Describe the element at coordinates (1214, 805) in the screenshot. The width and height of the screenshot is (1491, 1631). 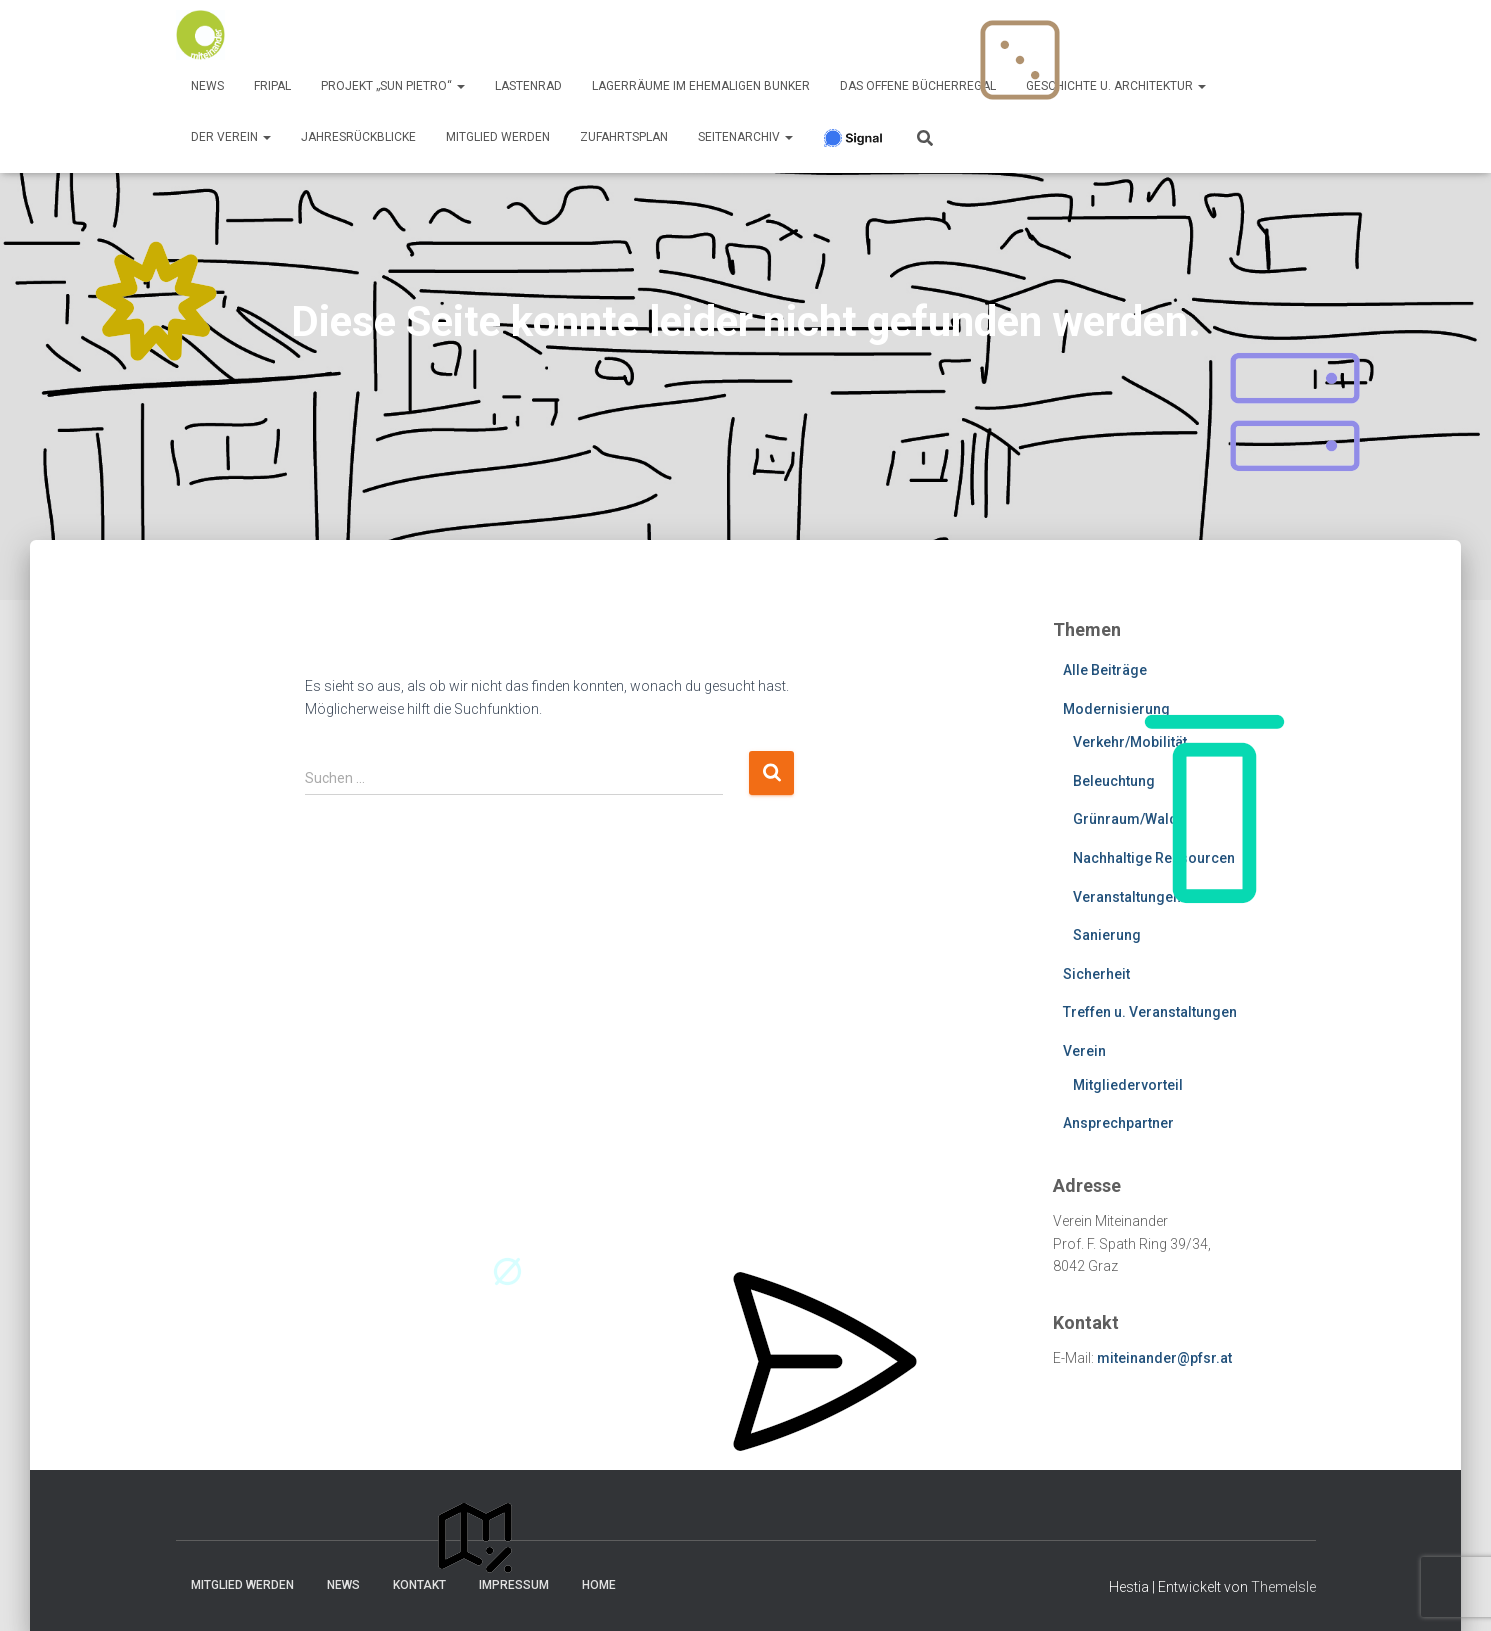
I see `align element to top edge` at that location.